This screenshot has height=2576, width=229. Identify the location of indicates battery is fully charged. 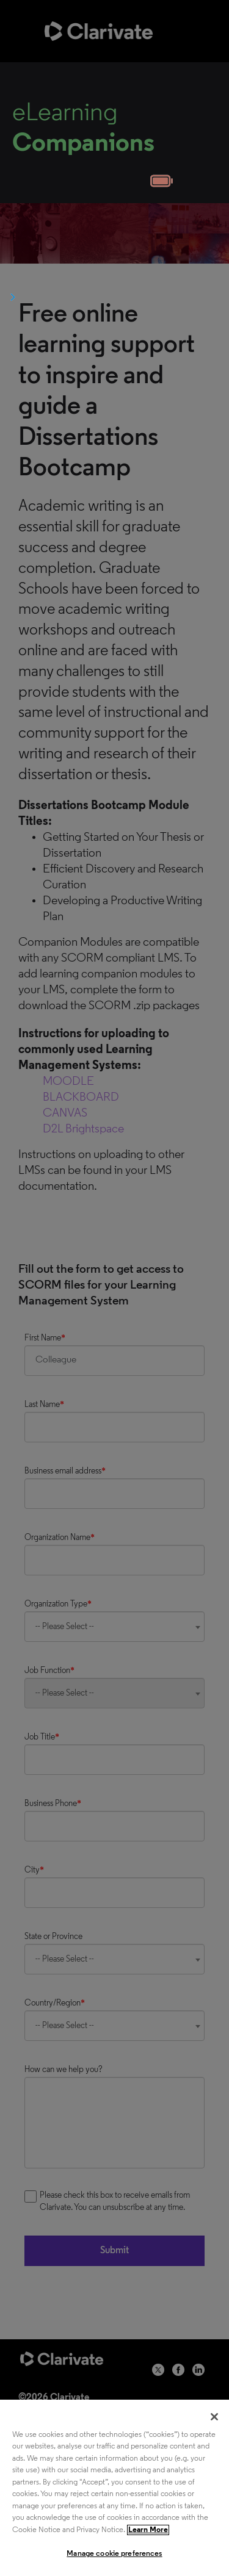
(161, 181).